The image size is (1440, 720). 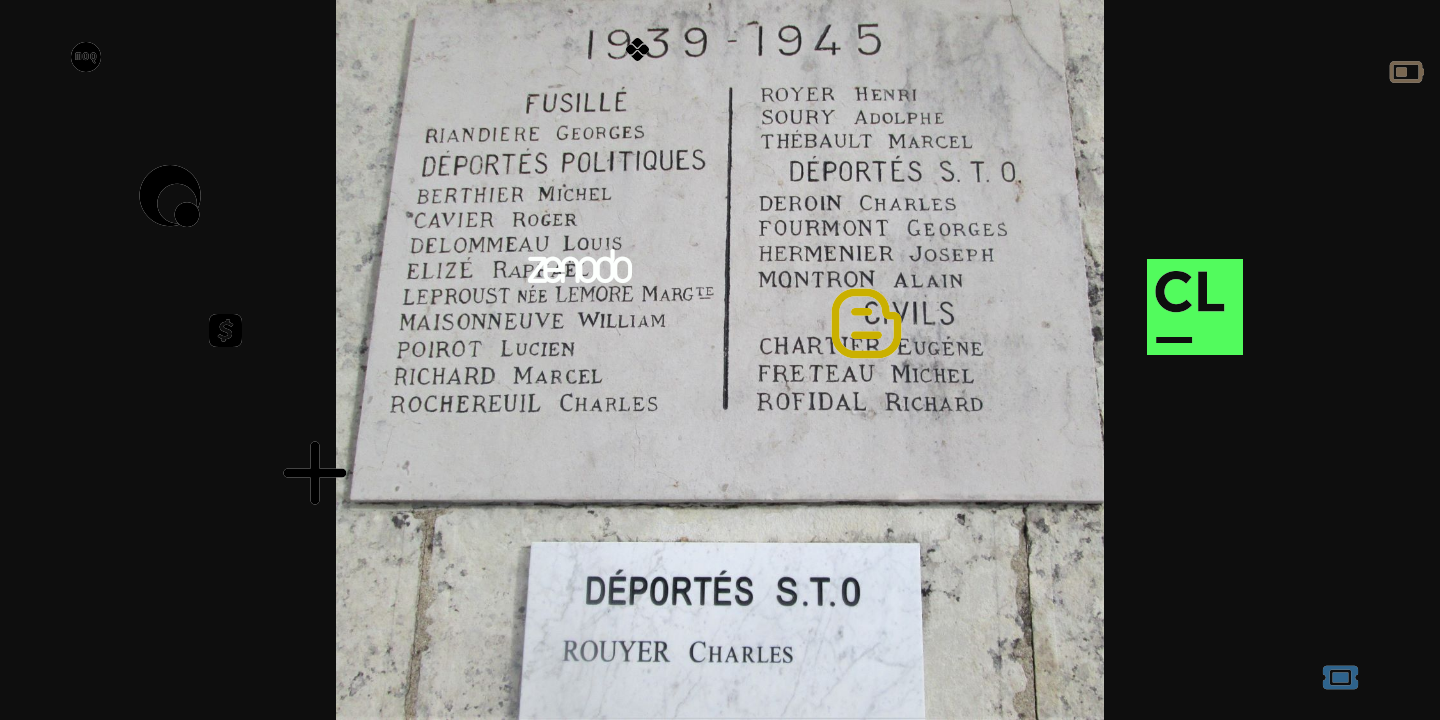 What do you see at coordinates (86, 57) in the screenshot?
I see `moq library or framework logo` at bounding box center [86, 57].